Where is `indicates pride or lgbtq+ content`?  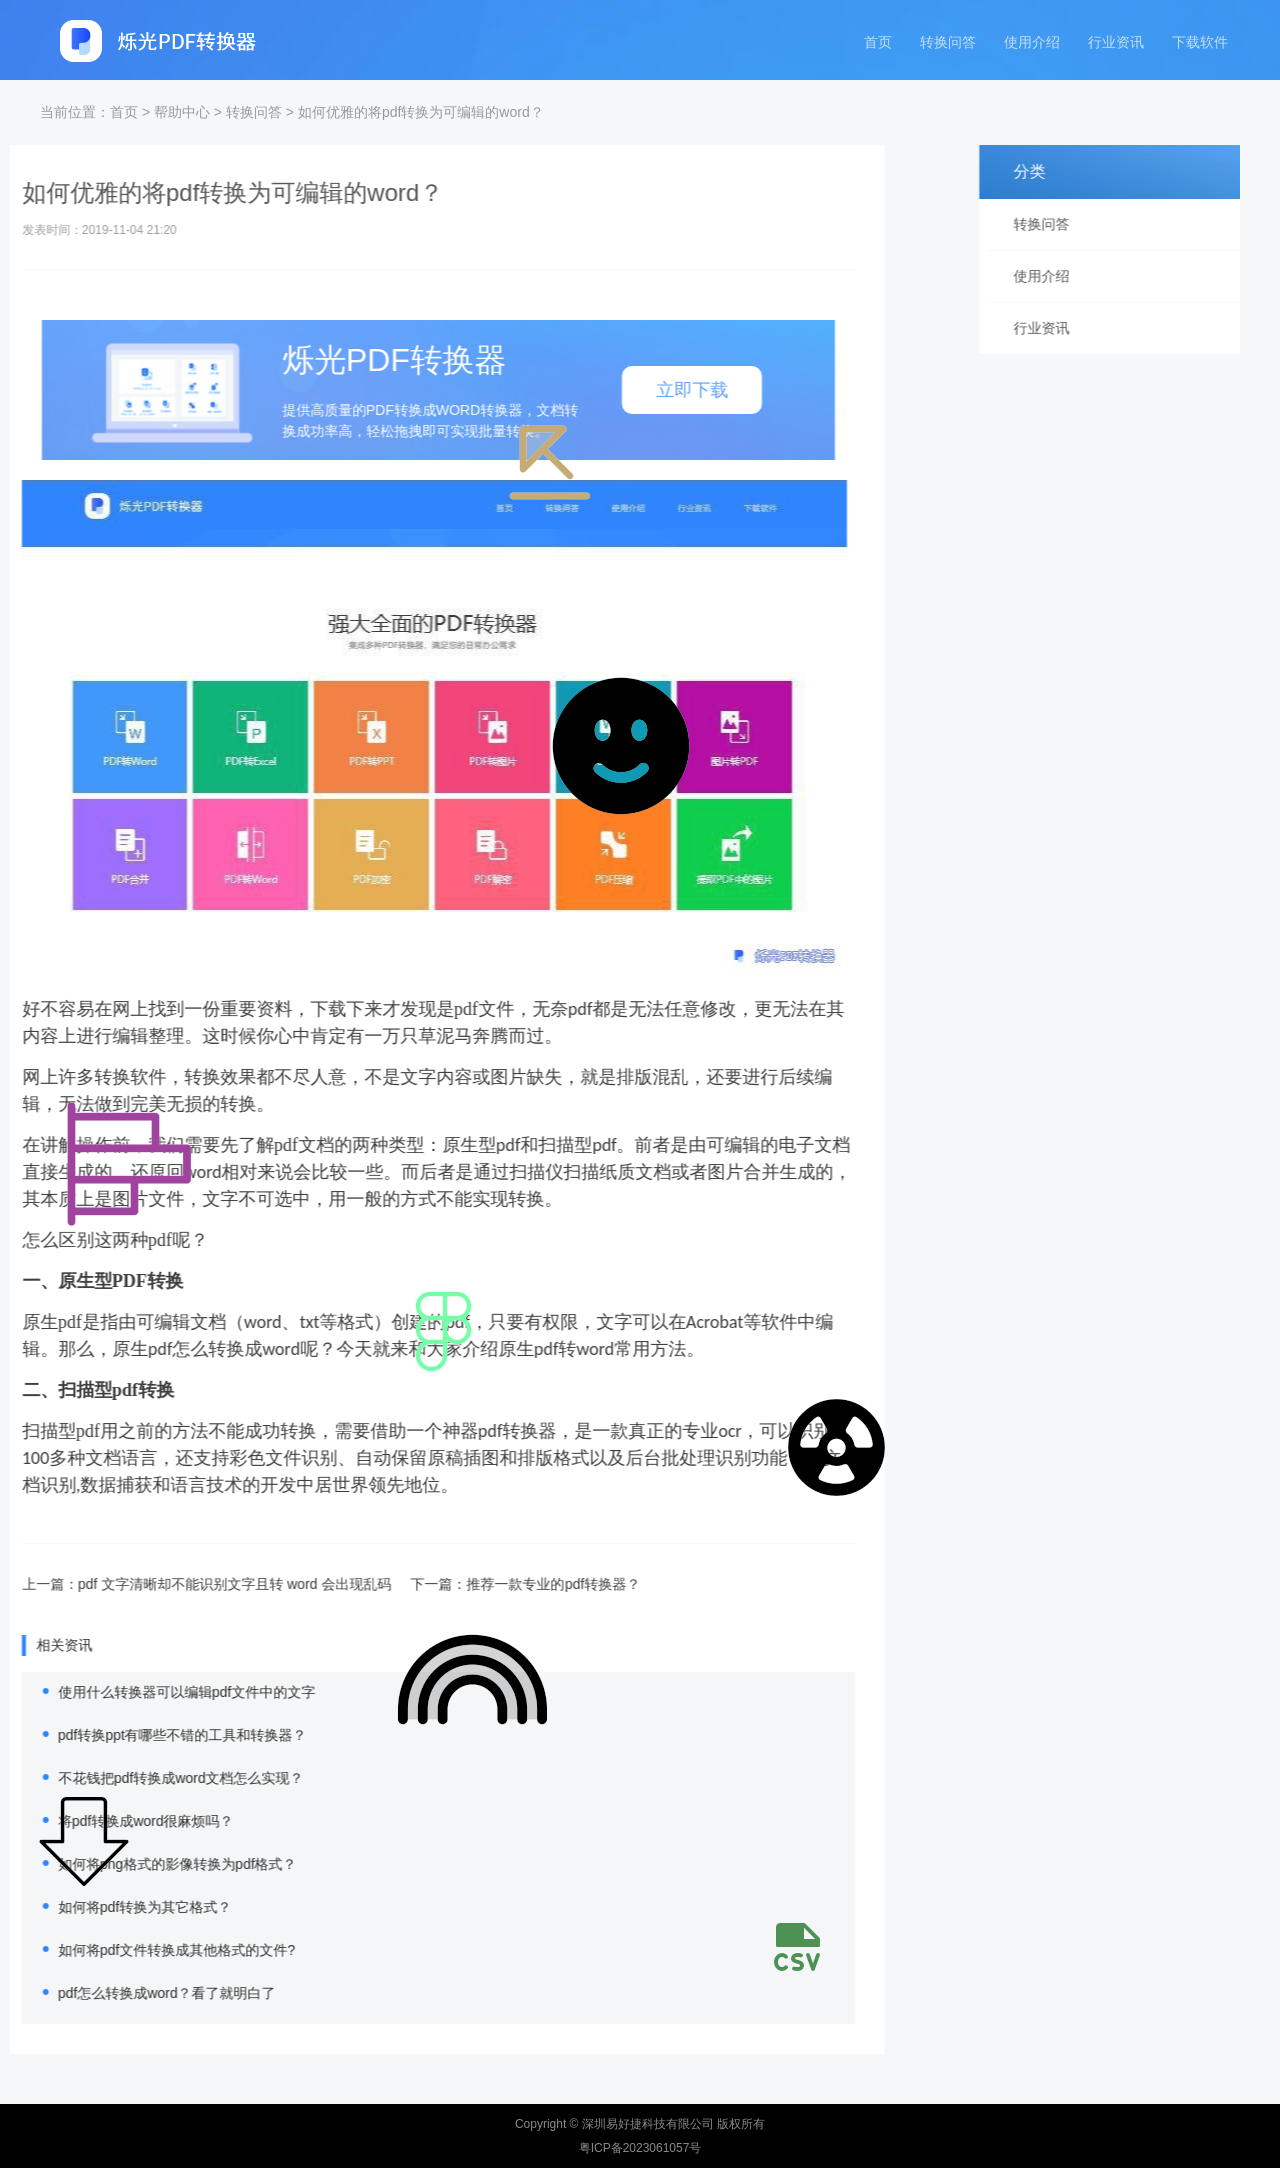
indicates pride or lgbtq+ content is located at coordinates (472, 1684).